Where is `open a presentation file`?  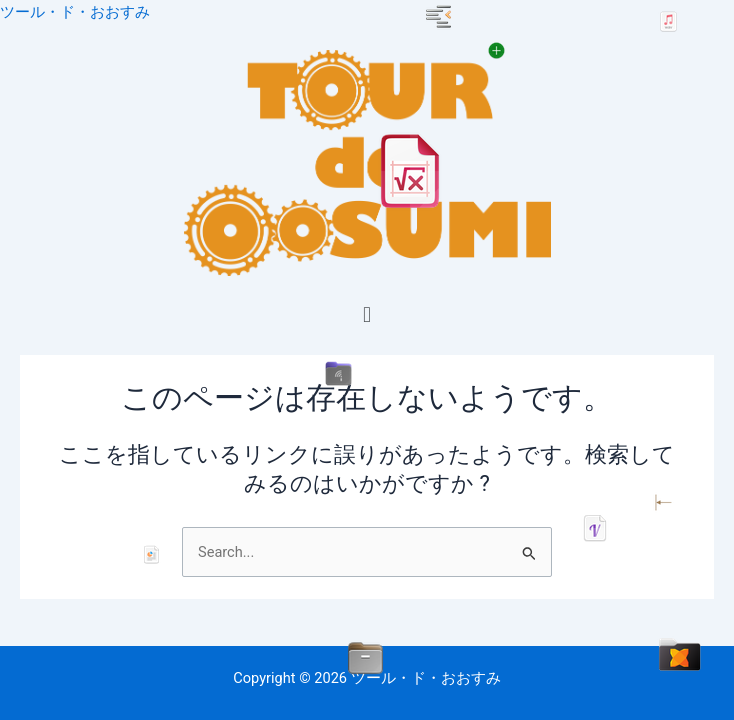 open a presentation file is located at coordinates (151, 554).